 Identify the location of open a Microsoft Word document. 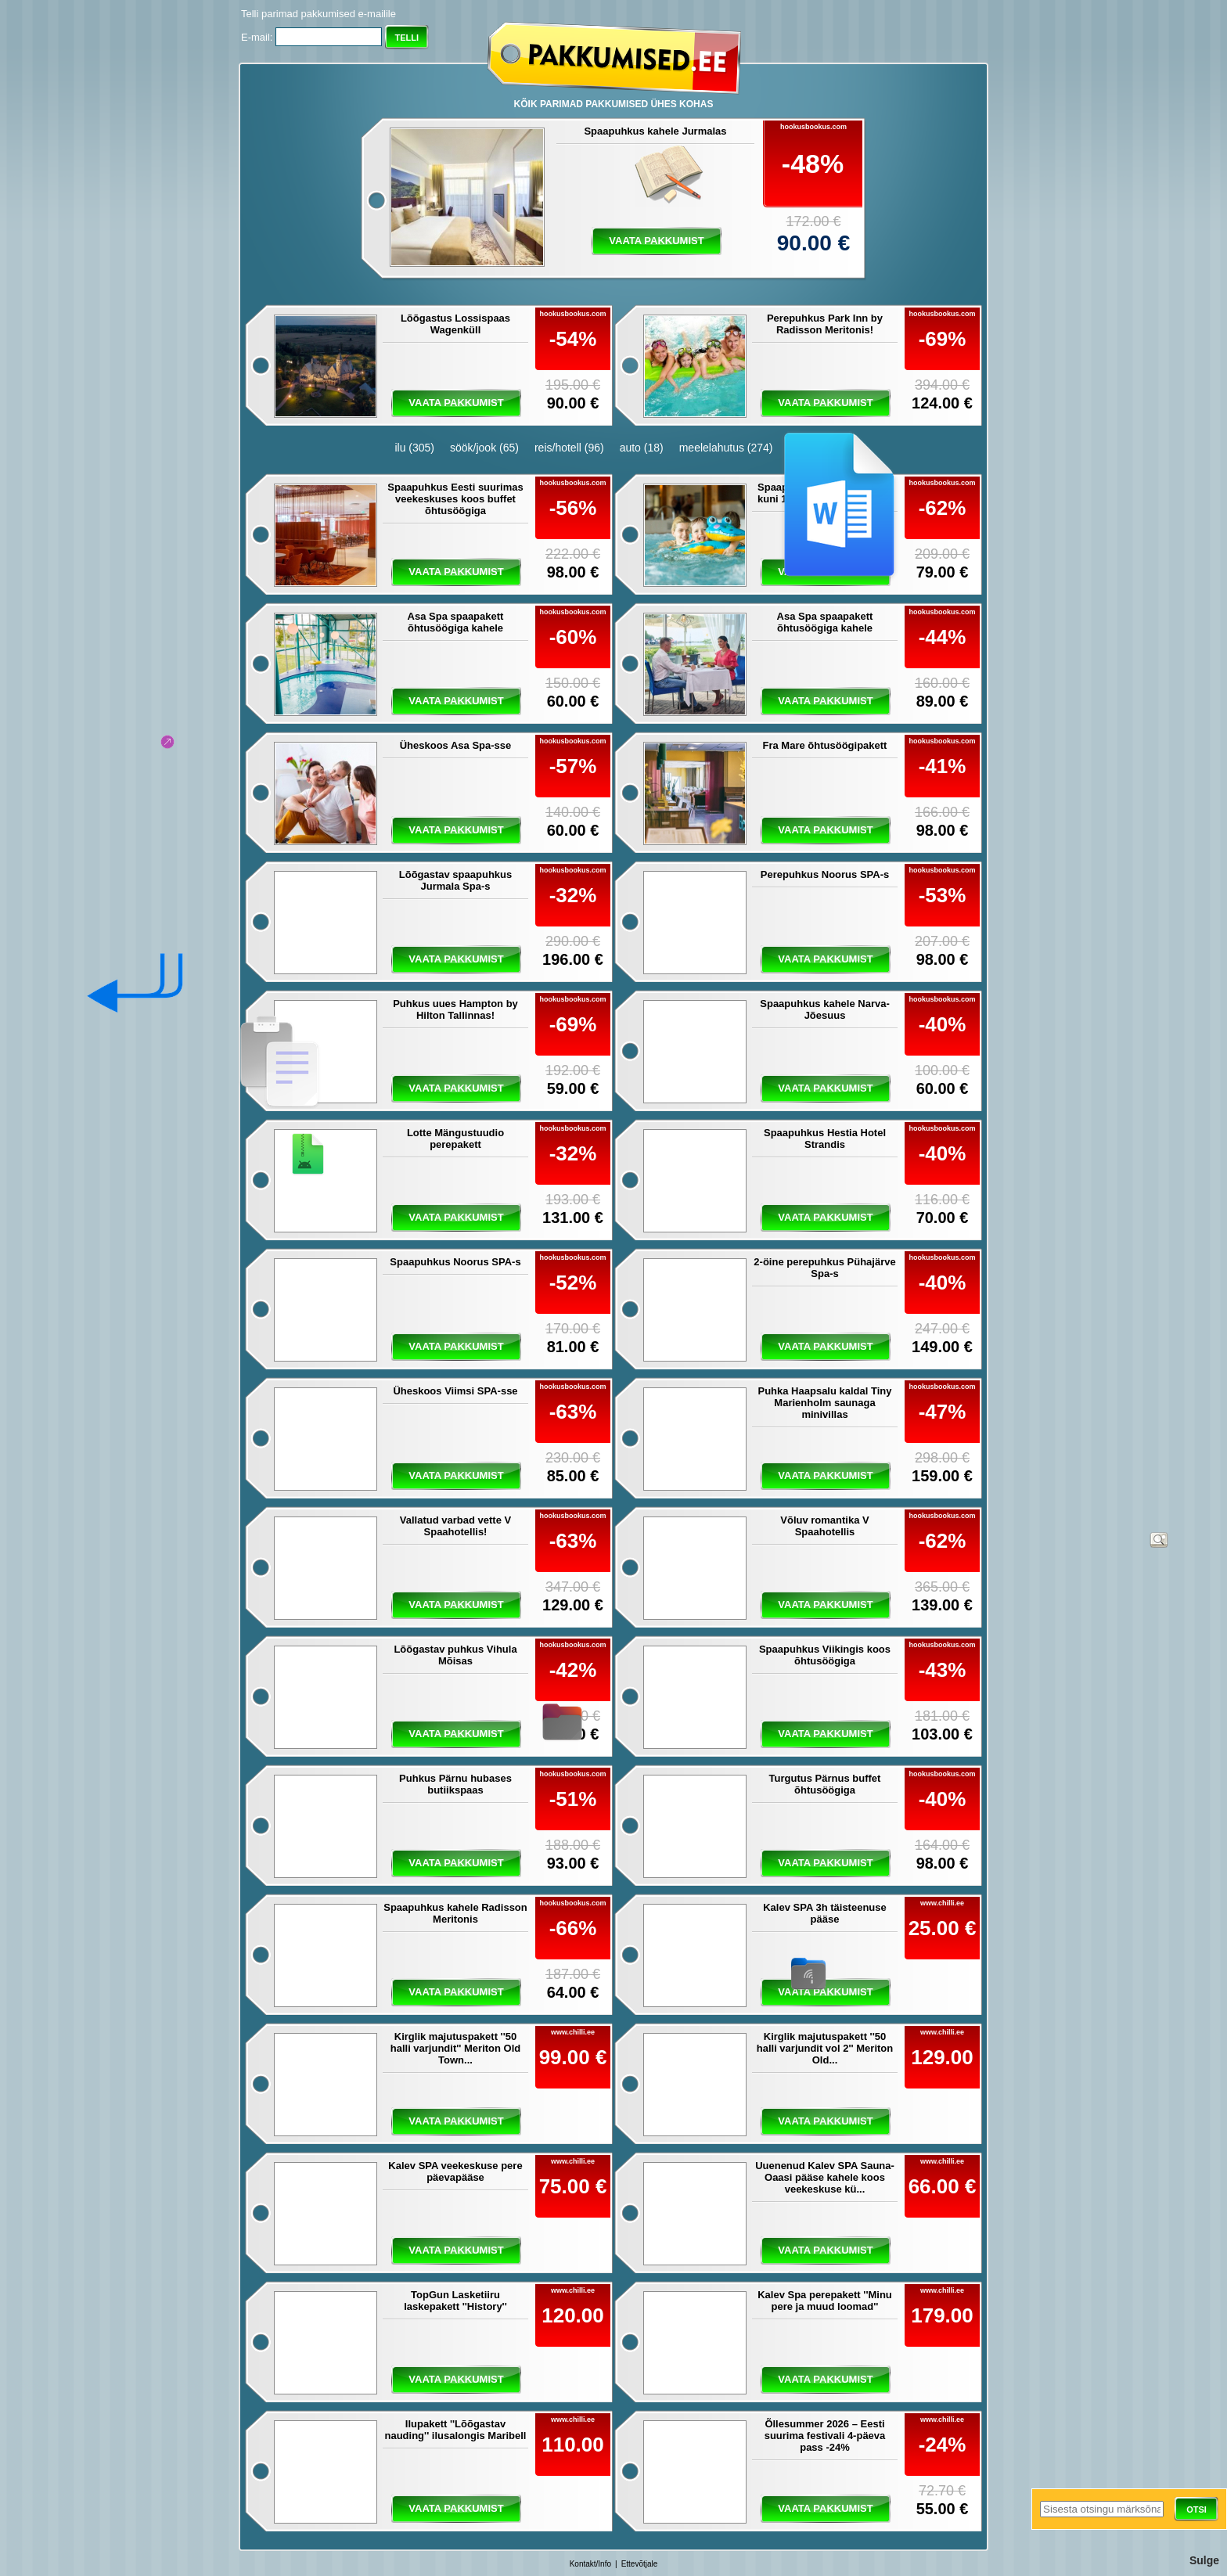
(839, 504).